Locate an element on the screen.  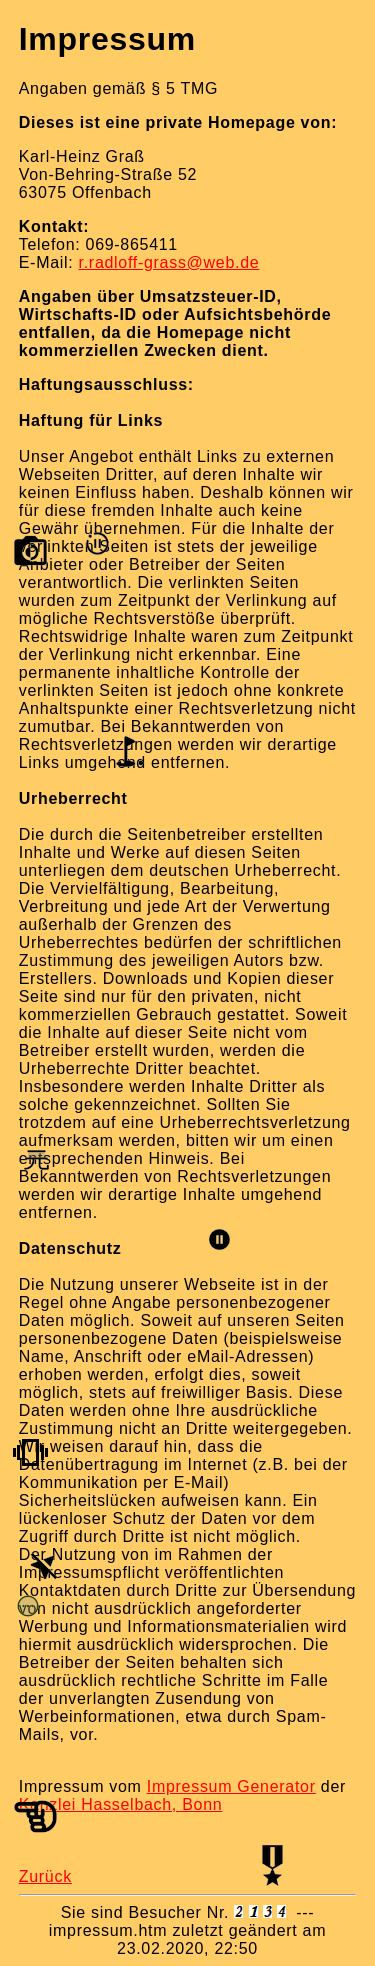
enable vibration mode for notifications is located at coordinates (30, 1452).